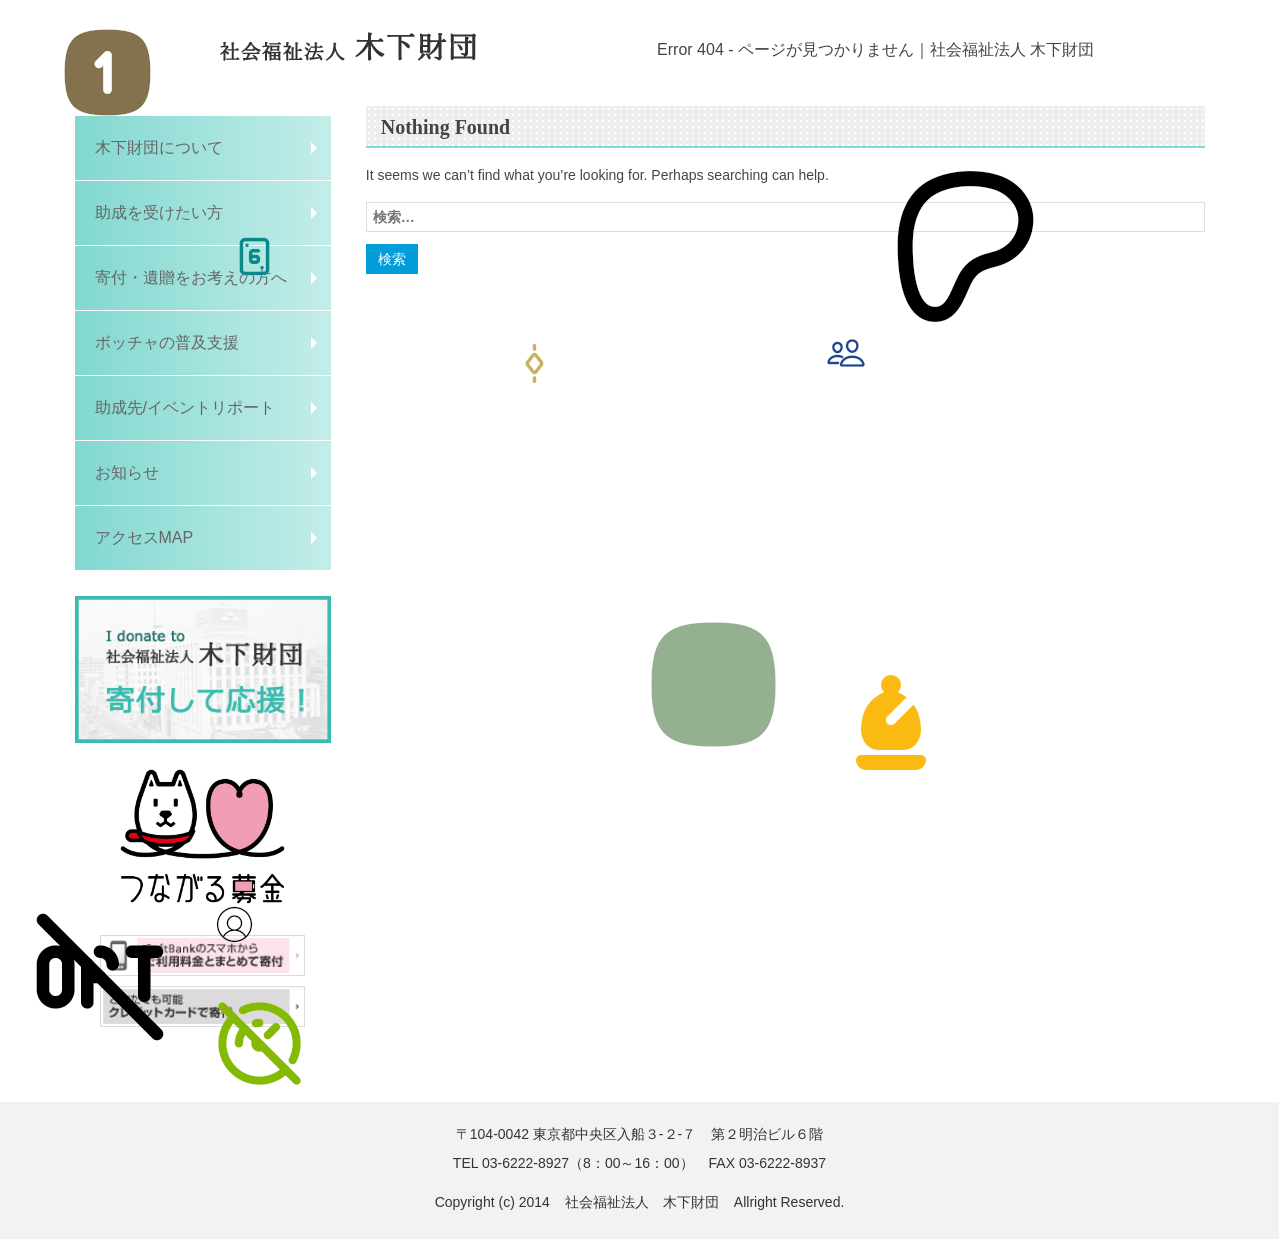  What do you see at coordinates (534, 363) in the screenshot?
I see `align keyframes vertically in timeline` at bounding box center [534, 363].